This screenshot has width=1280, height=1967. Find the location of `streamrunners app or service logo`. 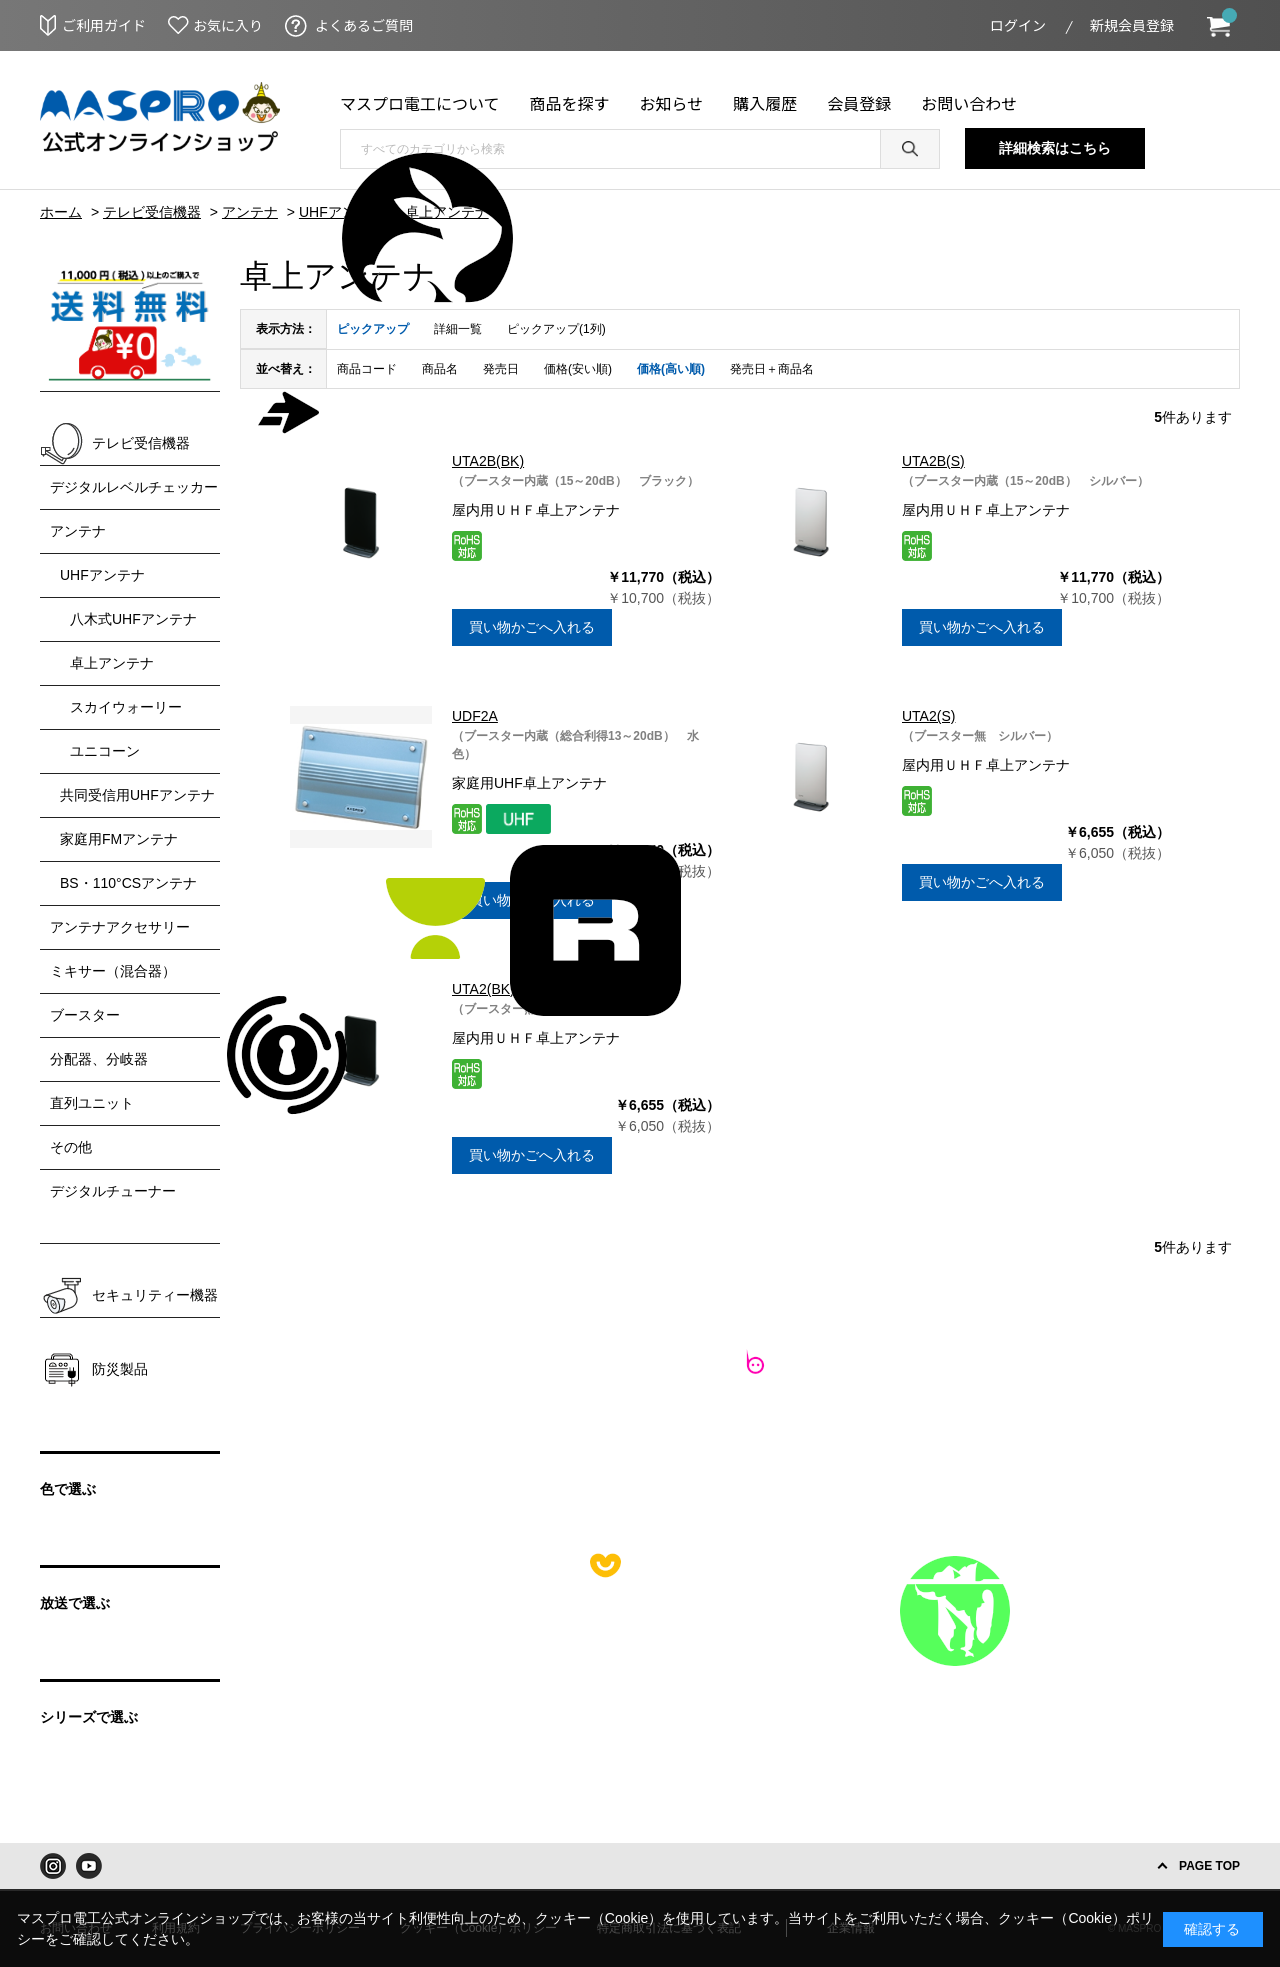

streamrunners app or service logo is located at coordinates (288, 412).